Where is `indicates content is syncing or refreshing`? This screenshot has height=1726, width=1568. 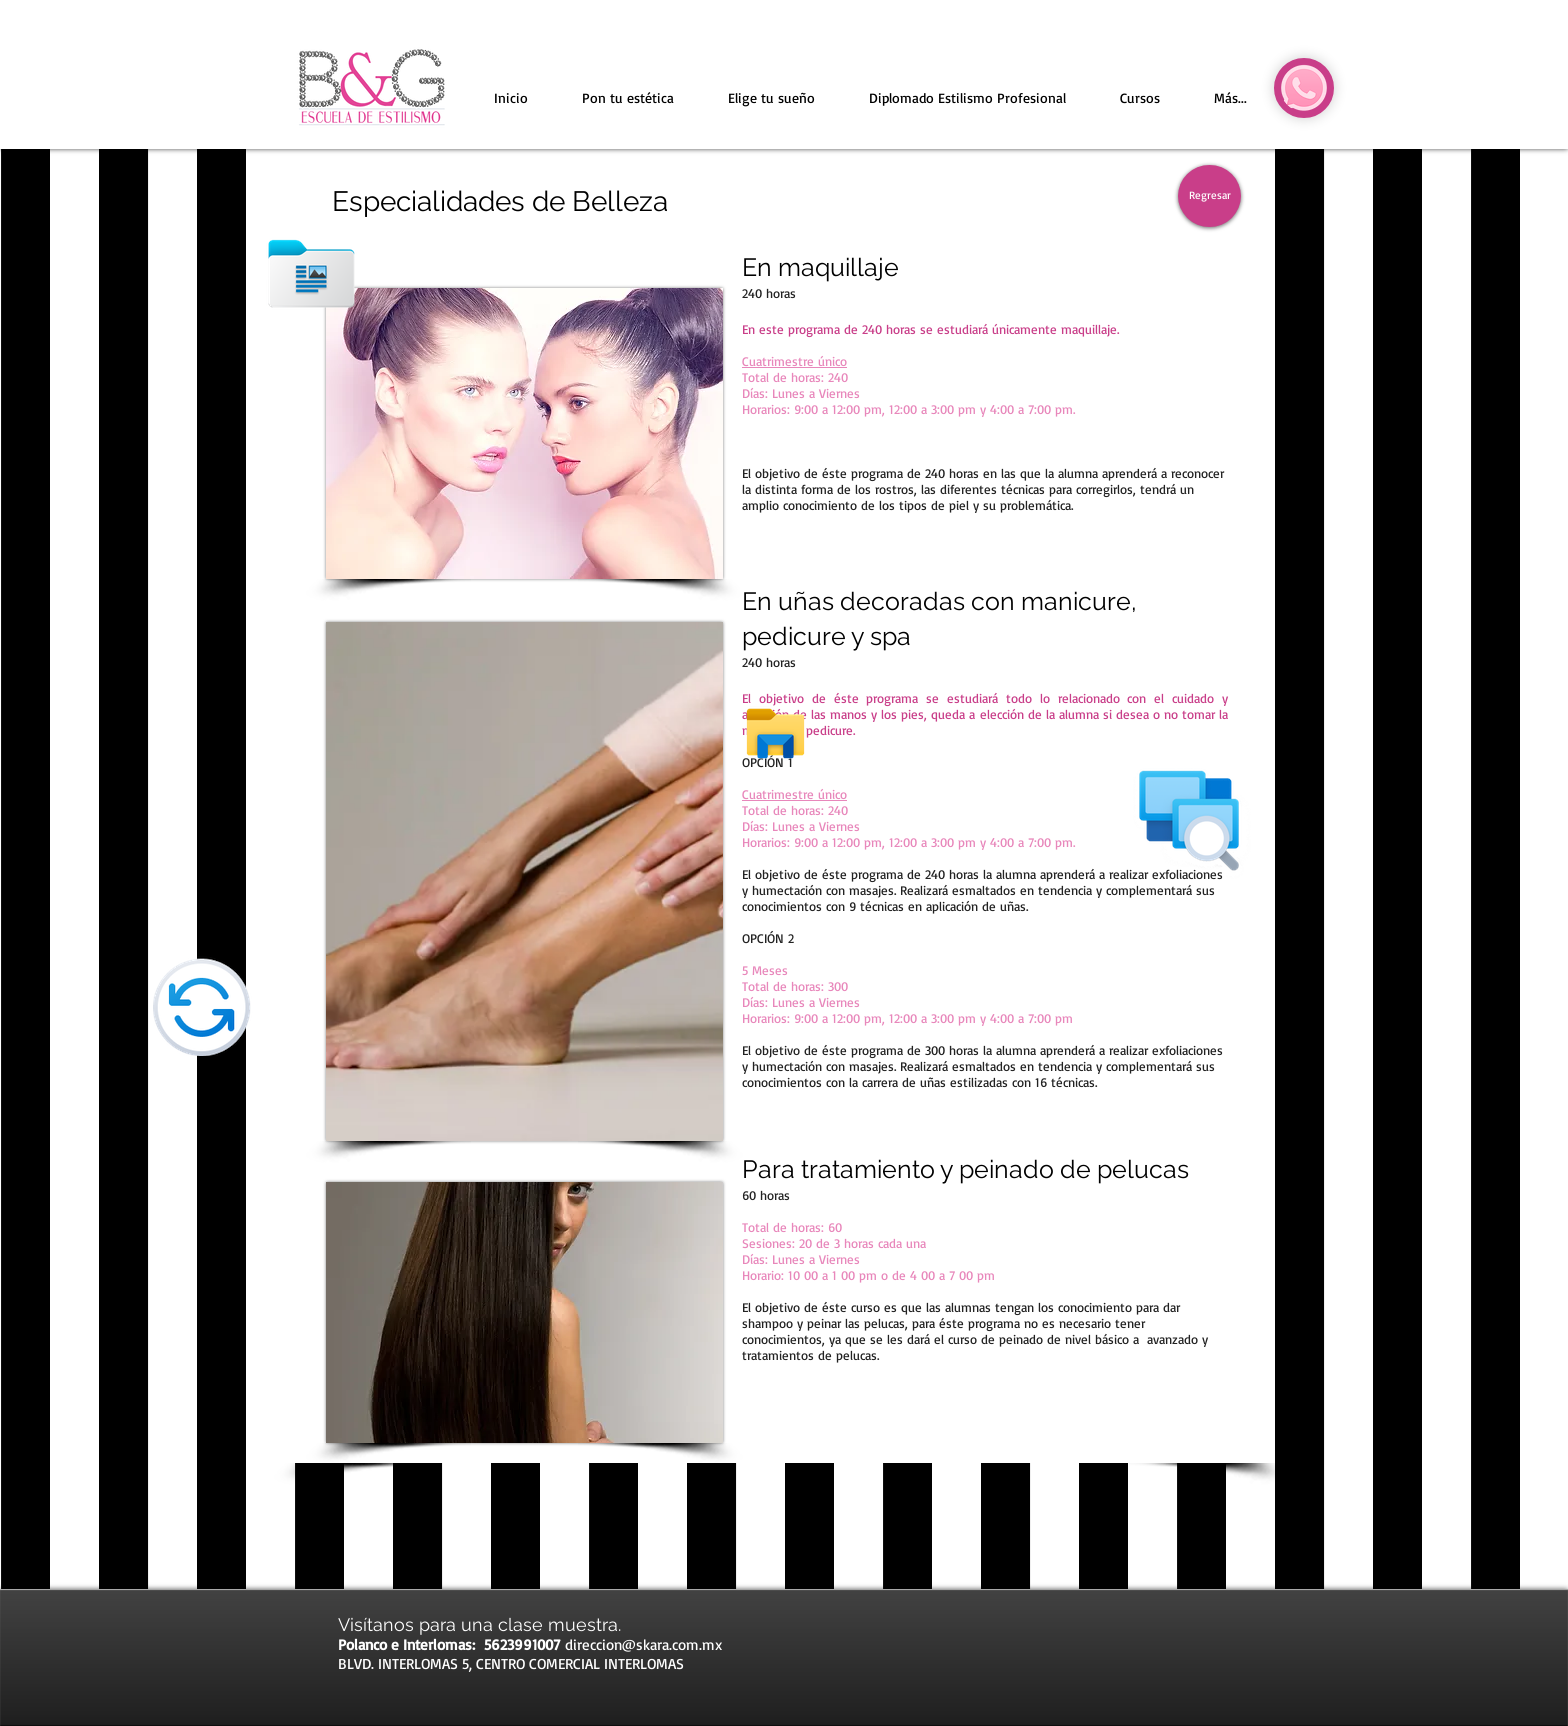
indicates content is syncing or refreshing is located at coordinates (255, 954).